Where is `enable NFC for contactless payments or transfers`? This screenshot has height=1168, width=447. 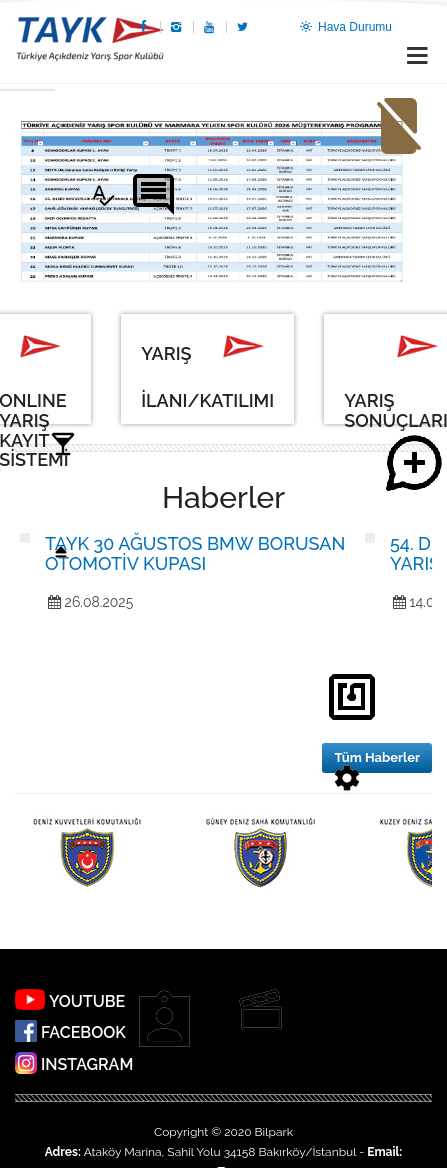
enable NFC for contactless payments or transfers is located at coordinates (352, 697).